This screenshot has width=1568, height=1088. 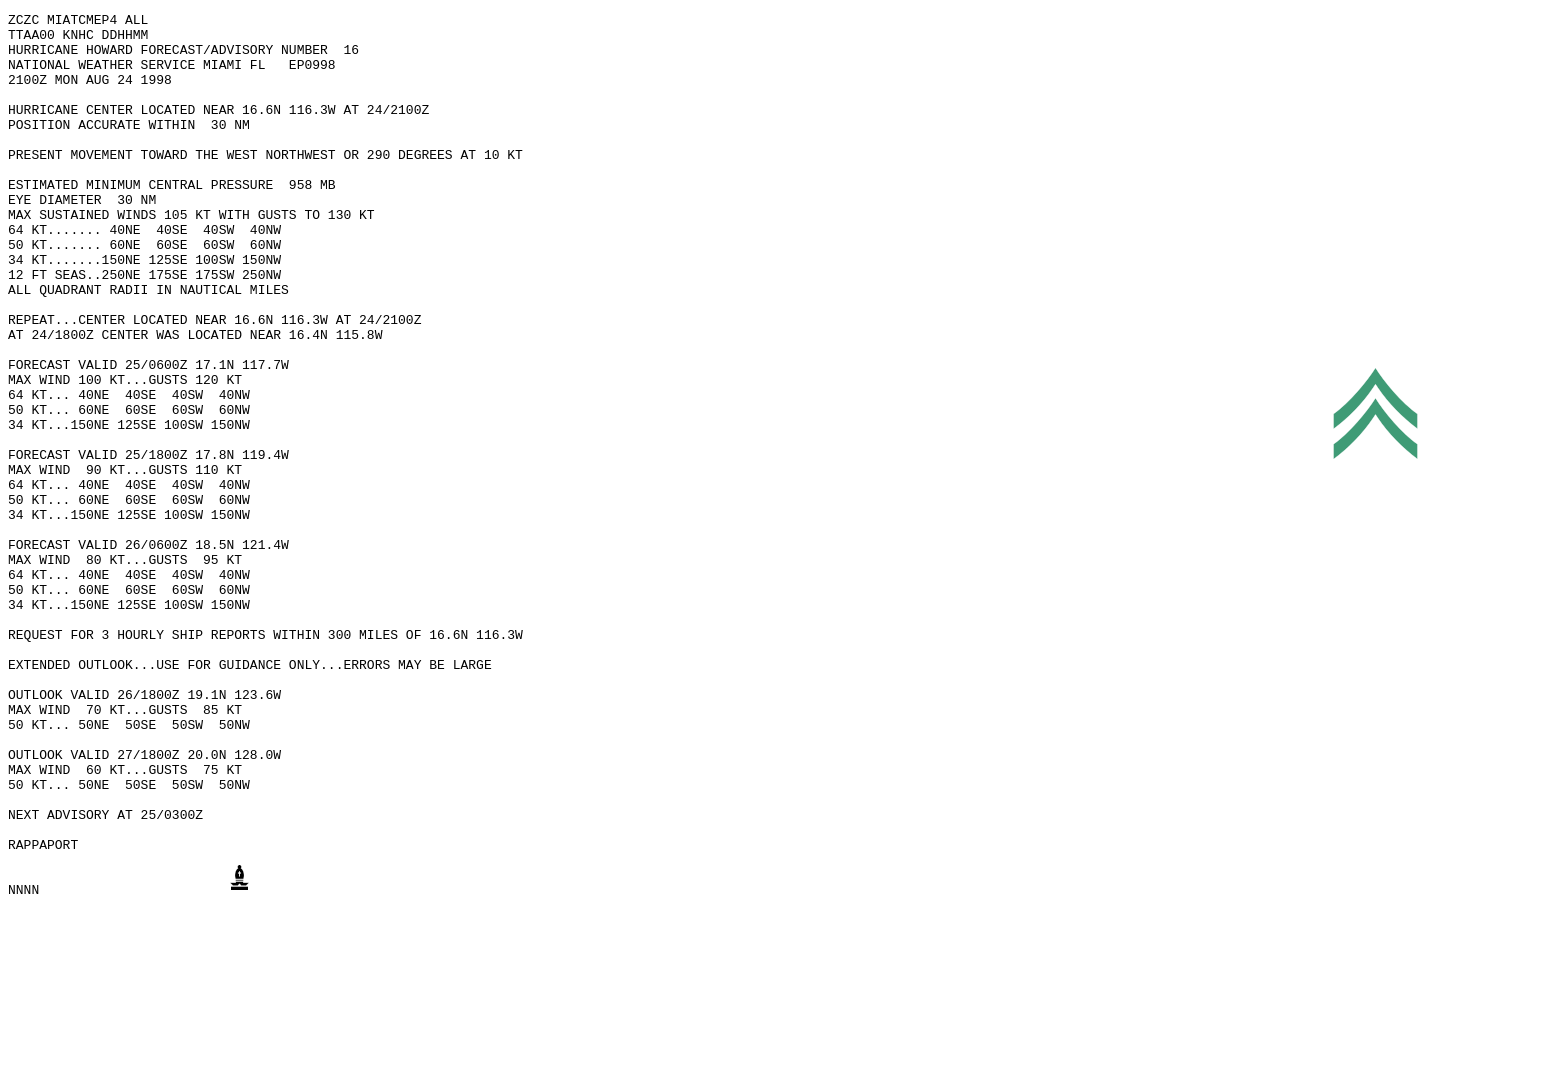 I want to click on indicates corporal military rank, so click(x=1375, y=413).